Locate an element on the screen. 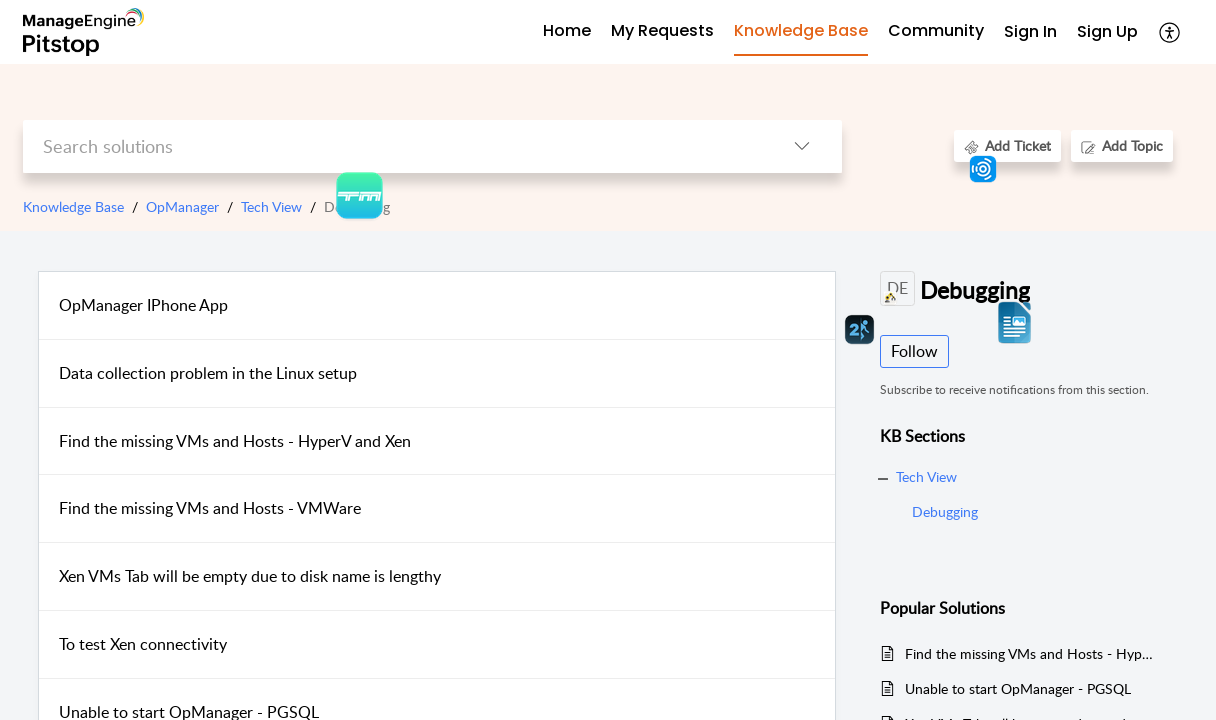 This screenshot has height=720, width=1216. open libreoffice writer application is located at coordinates (1014, 322).